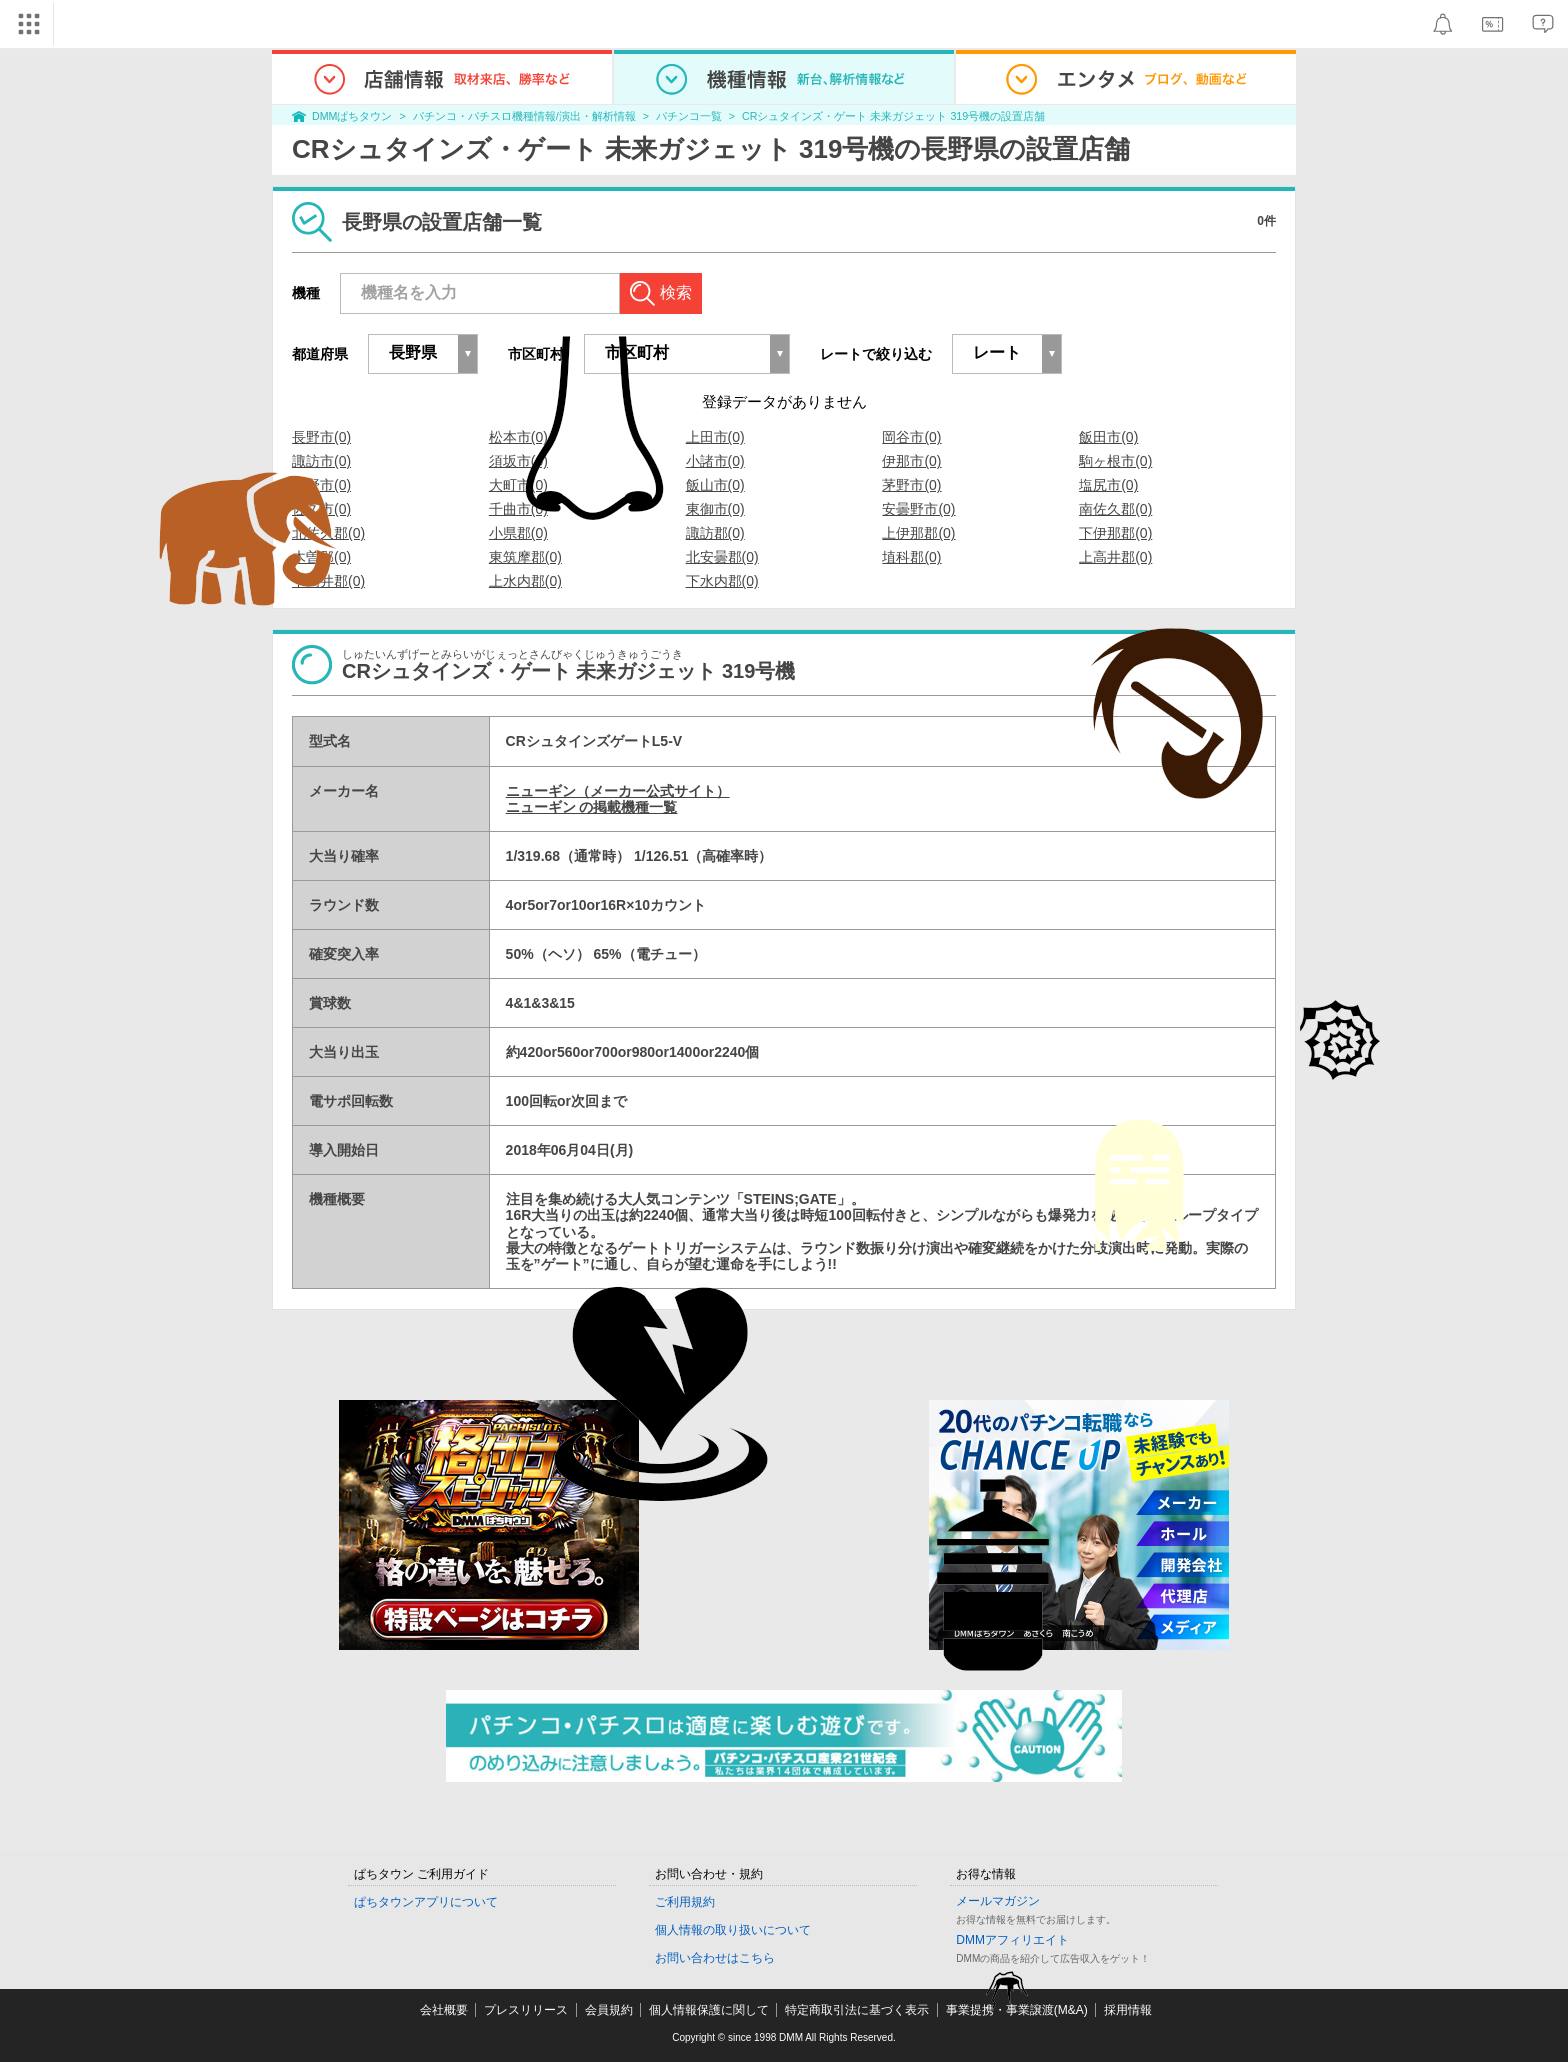 The width and height of the screenshot is (1568, 2062). What do you see at coordinates (1340, 1040) in the screenshot?
I see `represents a trap or hazard in gameplay` at bounding box center [1340, 1040].